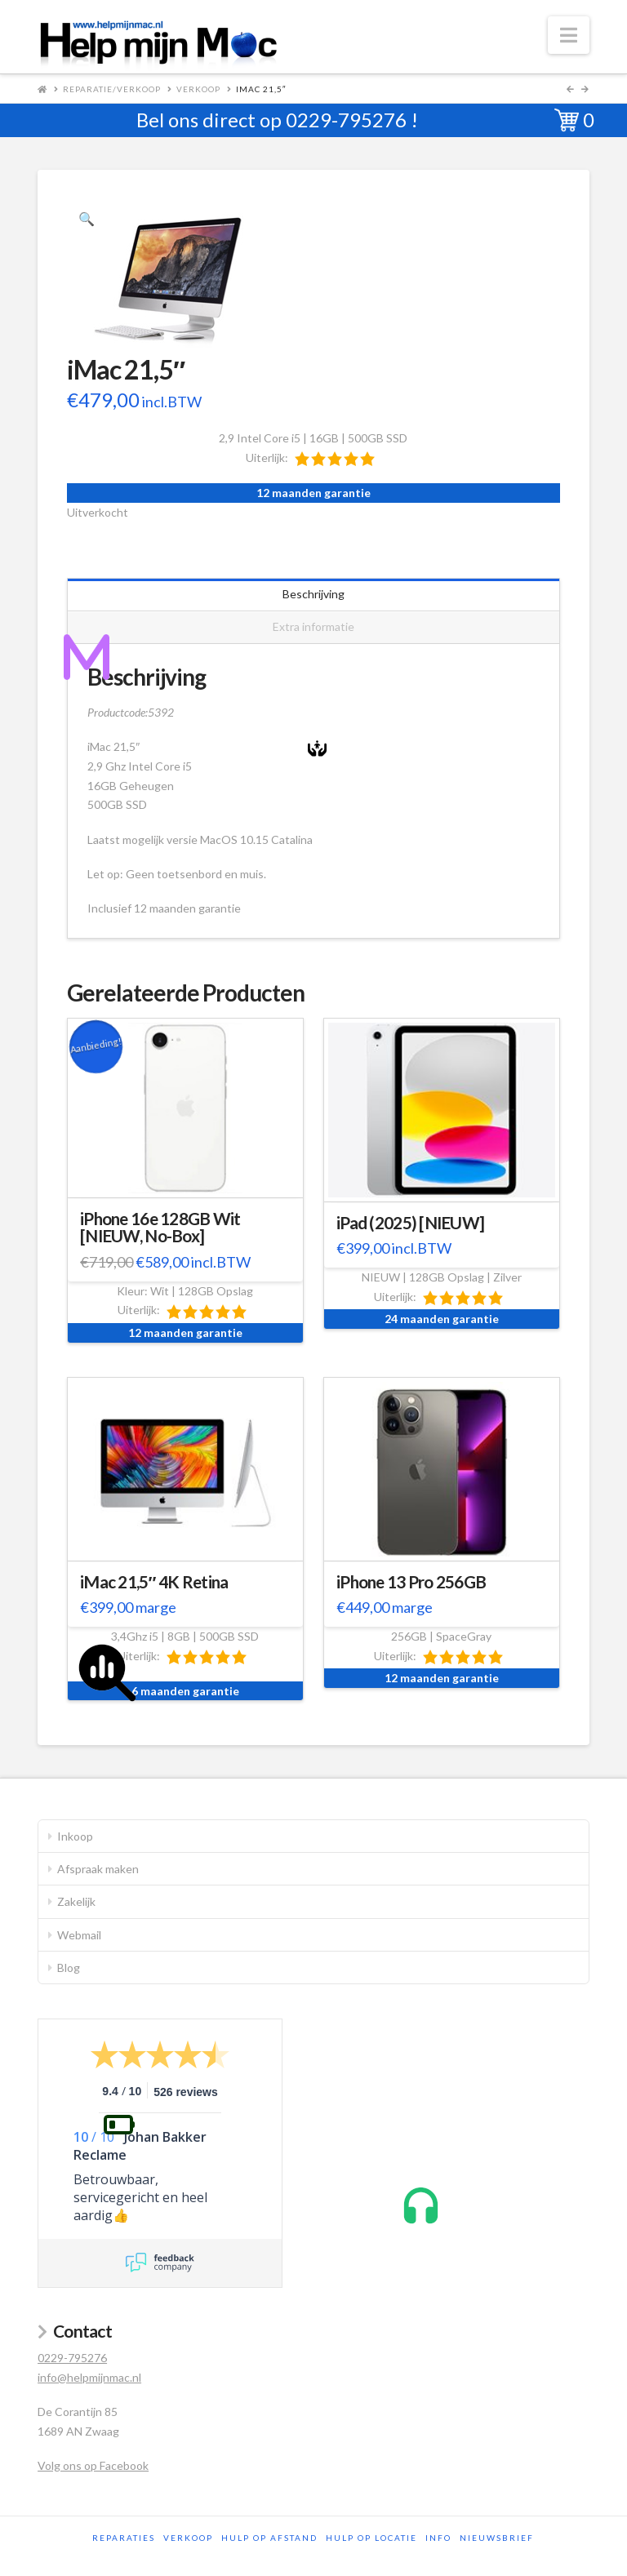 The width and height of the screenshot is (627, 2576). I want to click on access childcare or family services, so click(317, 748).